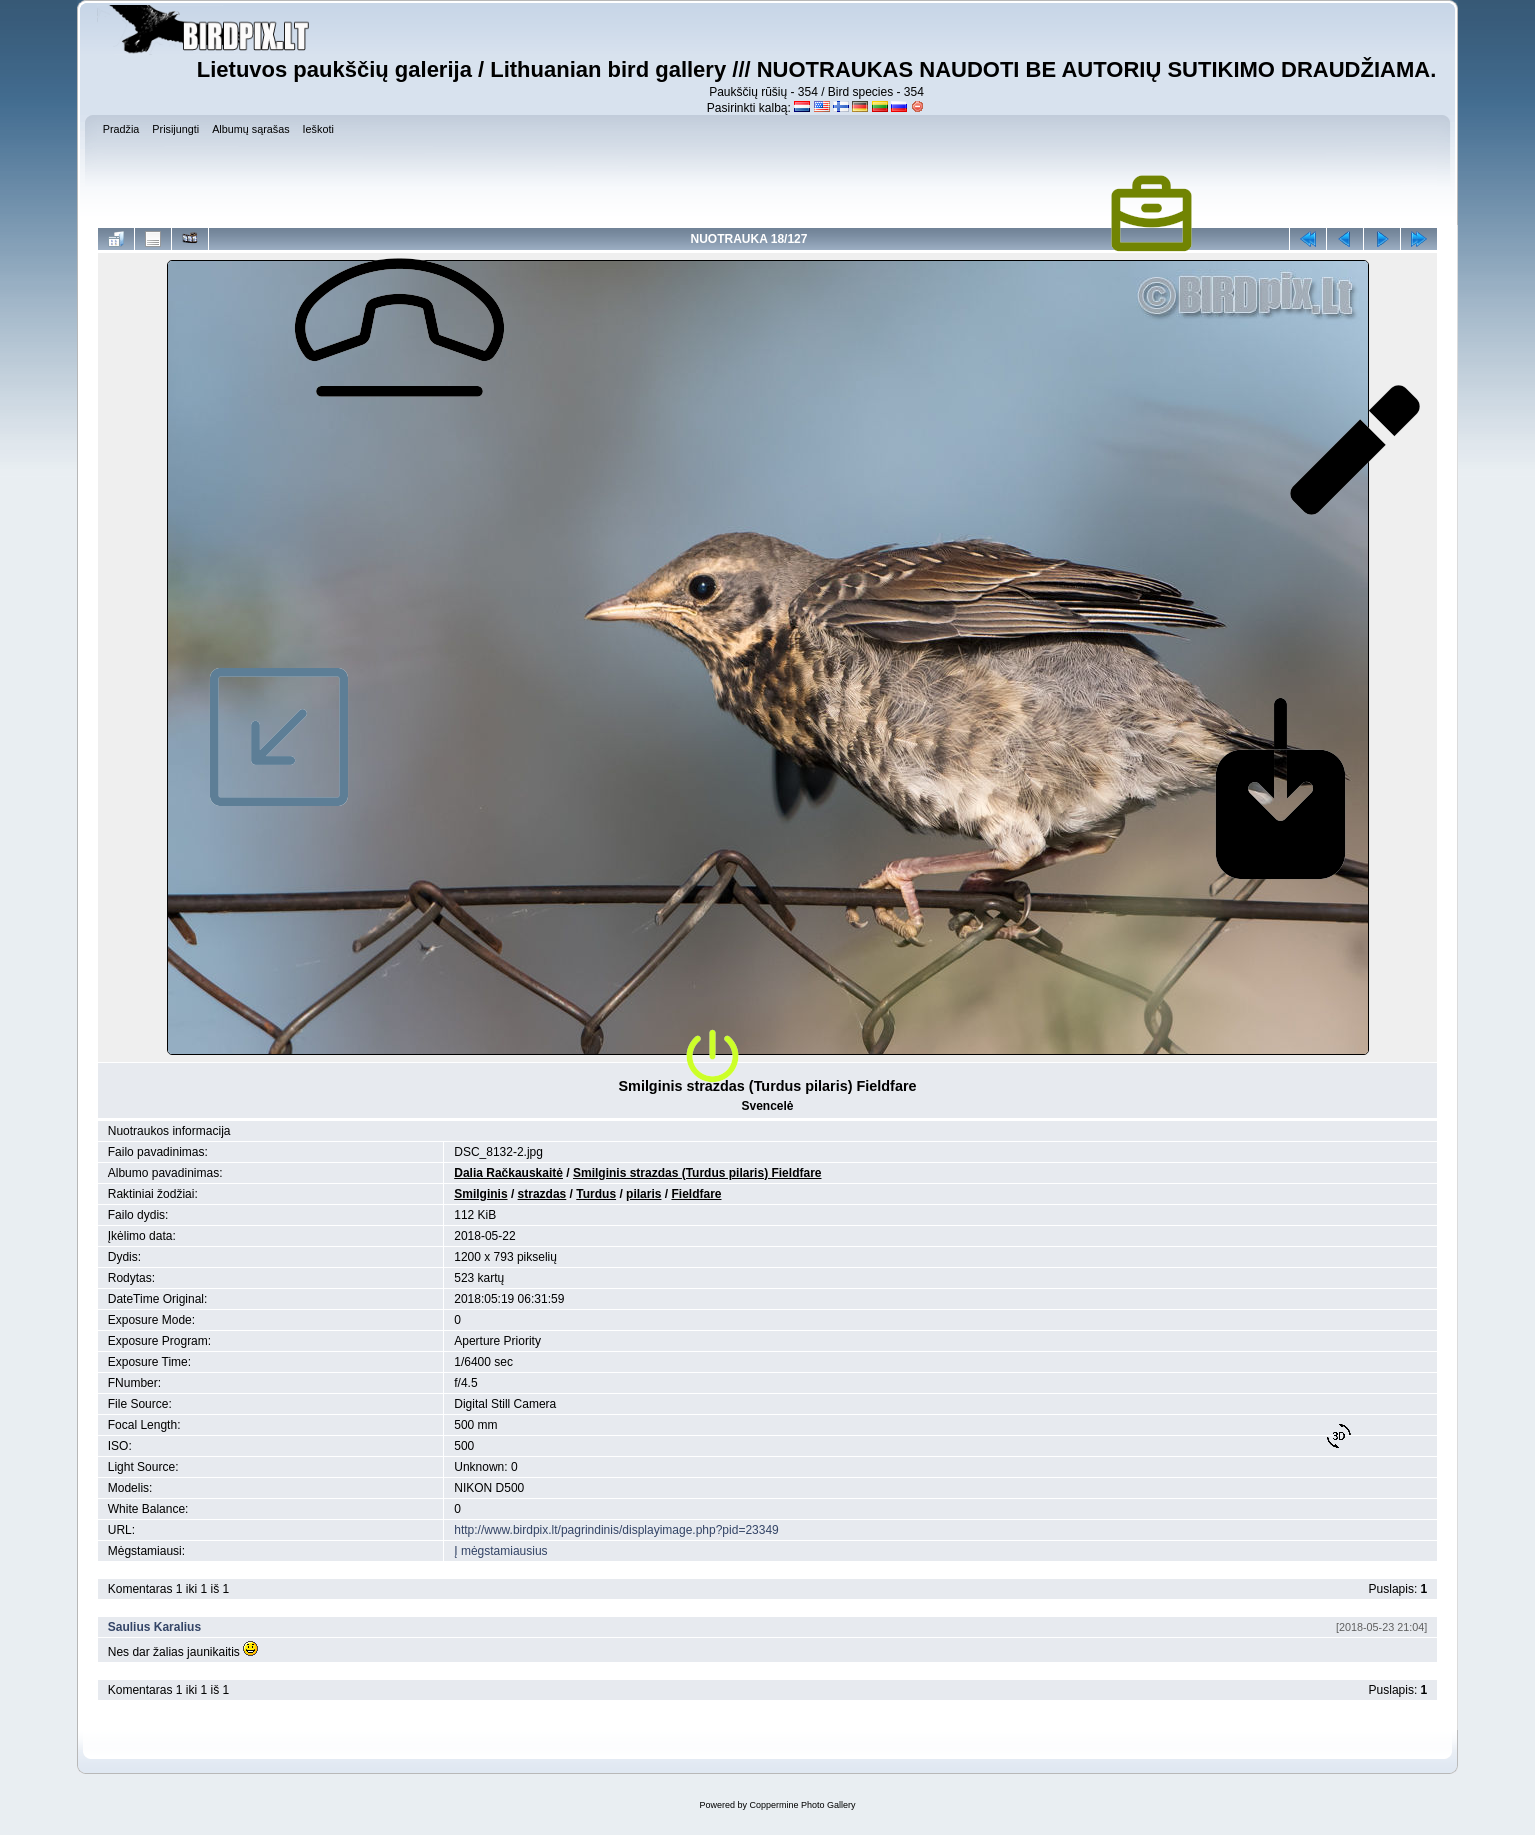 This screenshot has height=1835, width=1535. What do you see at coordinates (1339, 1436) in the screenshot?
I see `rotate object in 3D view` at bounding box center [1339, 1436].